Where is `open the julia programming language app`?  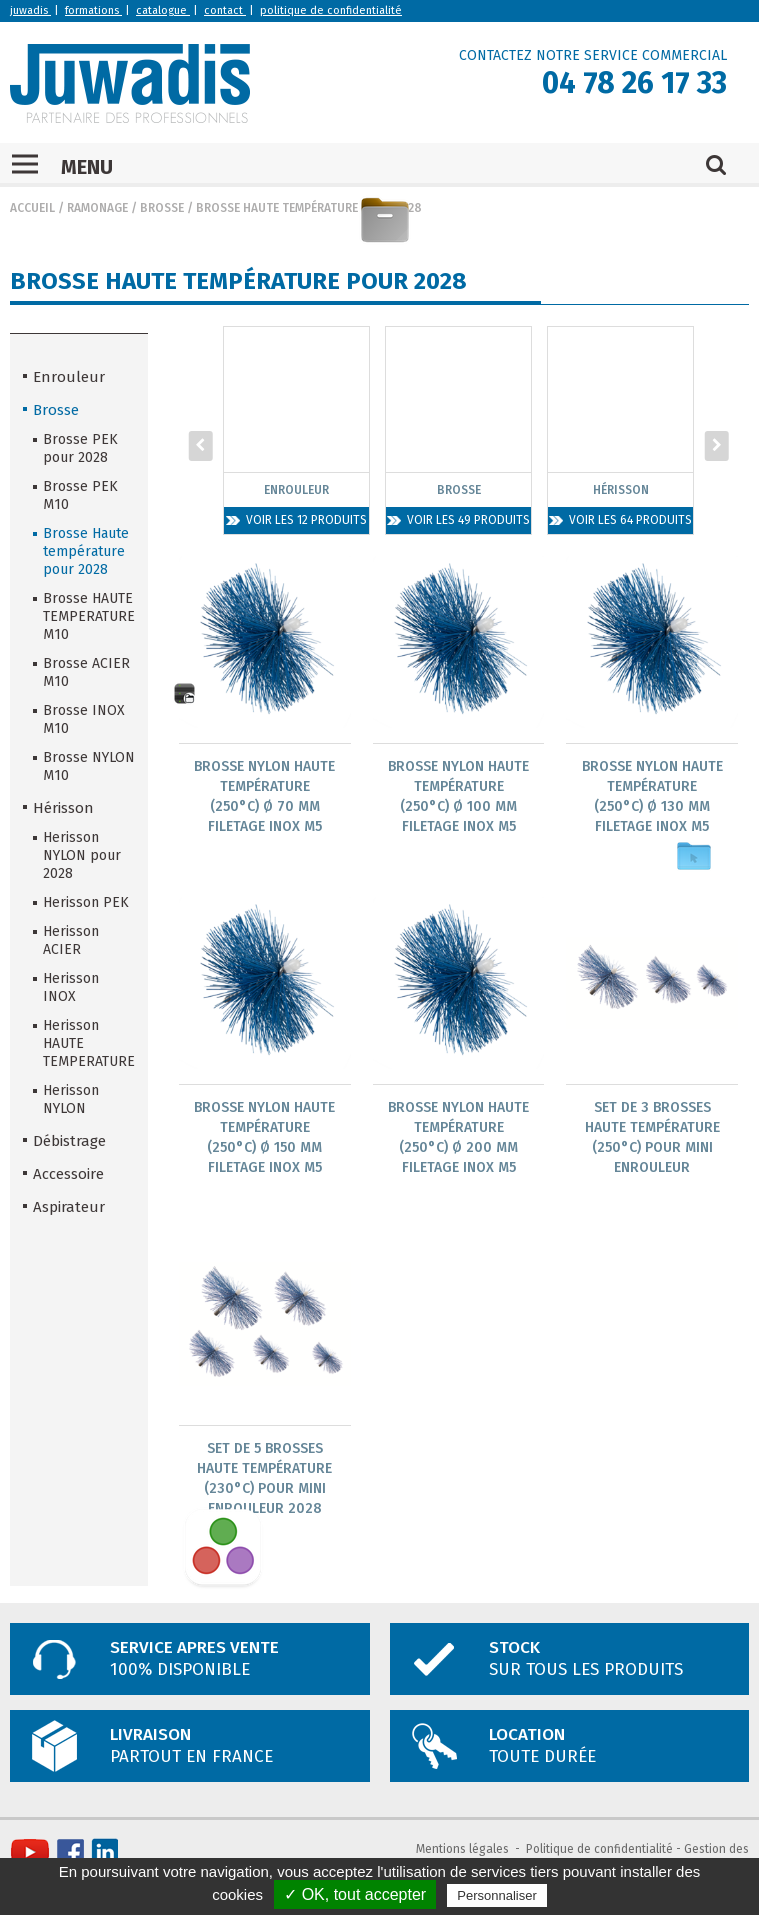
open the julia programming language app is located at coordinates (223, 1547).